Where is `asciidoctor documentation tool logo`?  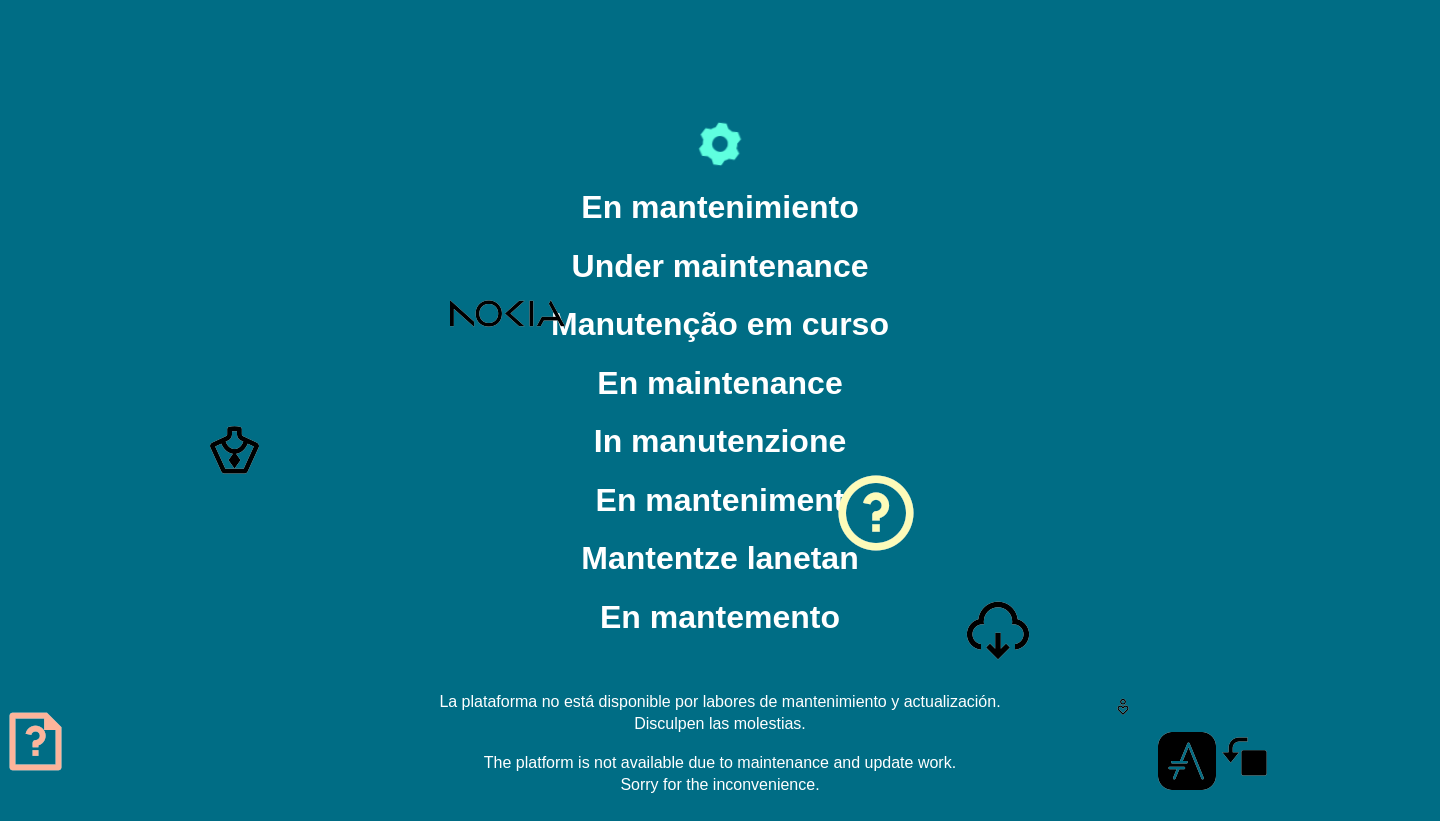 asciidoctor documentation tool logo is located at coordinates (1187, 761).